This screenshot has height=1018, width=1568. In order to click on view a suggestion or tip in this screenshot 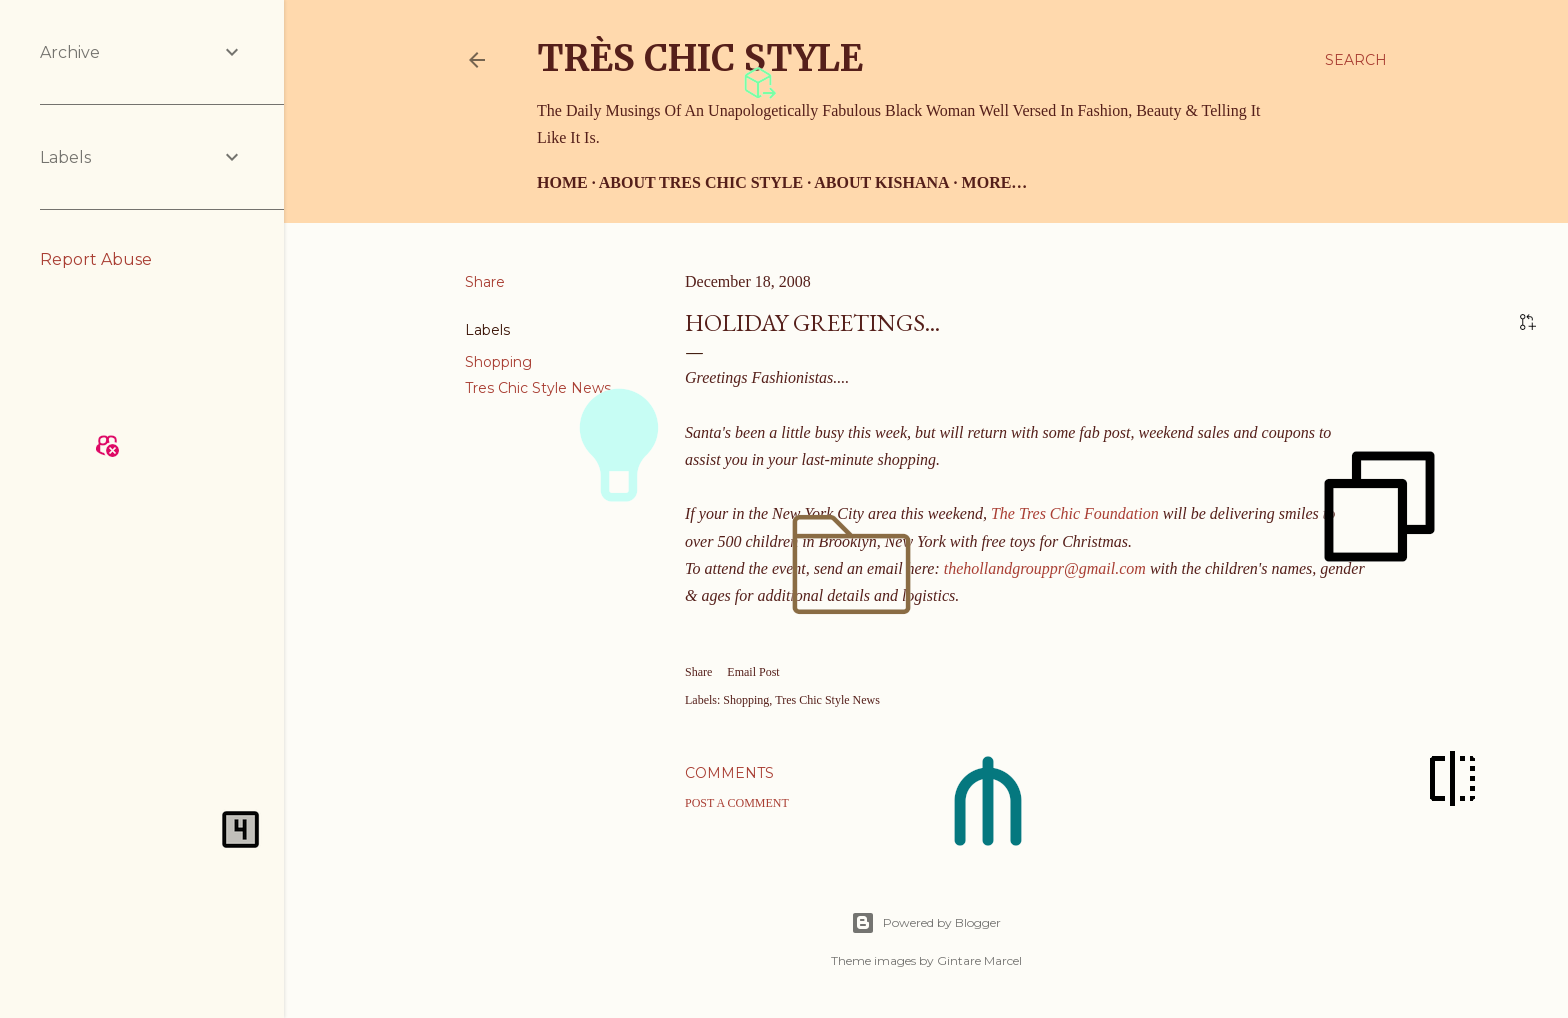, I will do `click(614, 449)`.